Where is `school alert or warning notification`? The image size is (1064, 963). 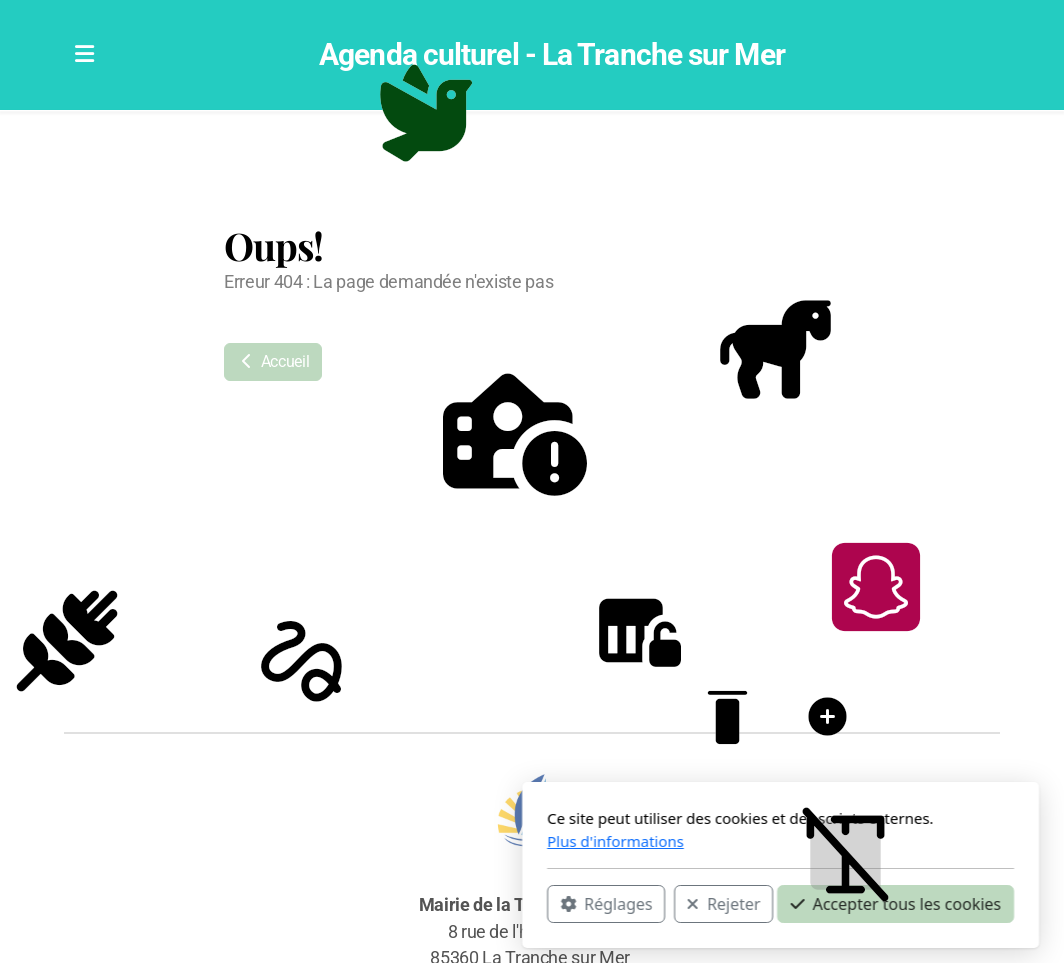 school alert or warning notification is located at coordinates (515, 431).